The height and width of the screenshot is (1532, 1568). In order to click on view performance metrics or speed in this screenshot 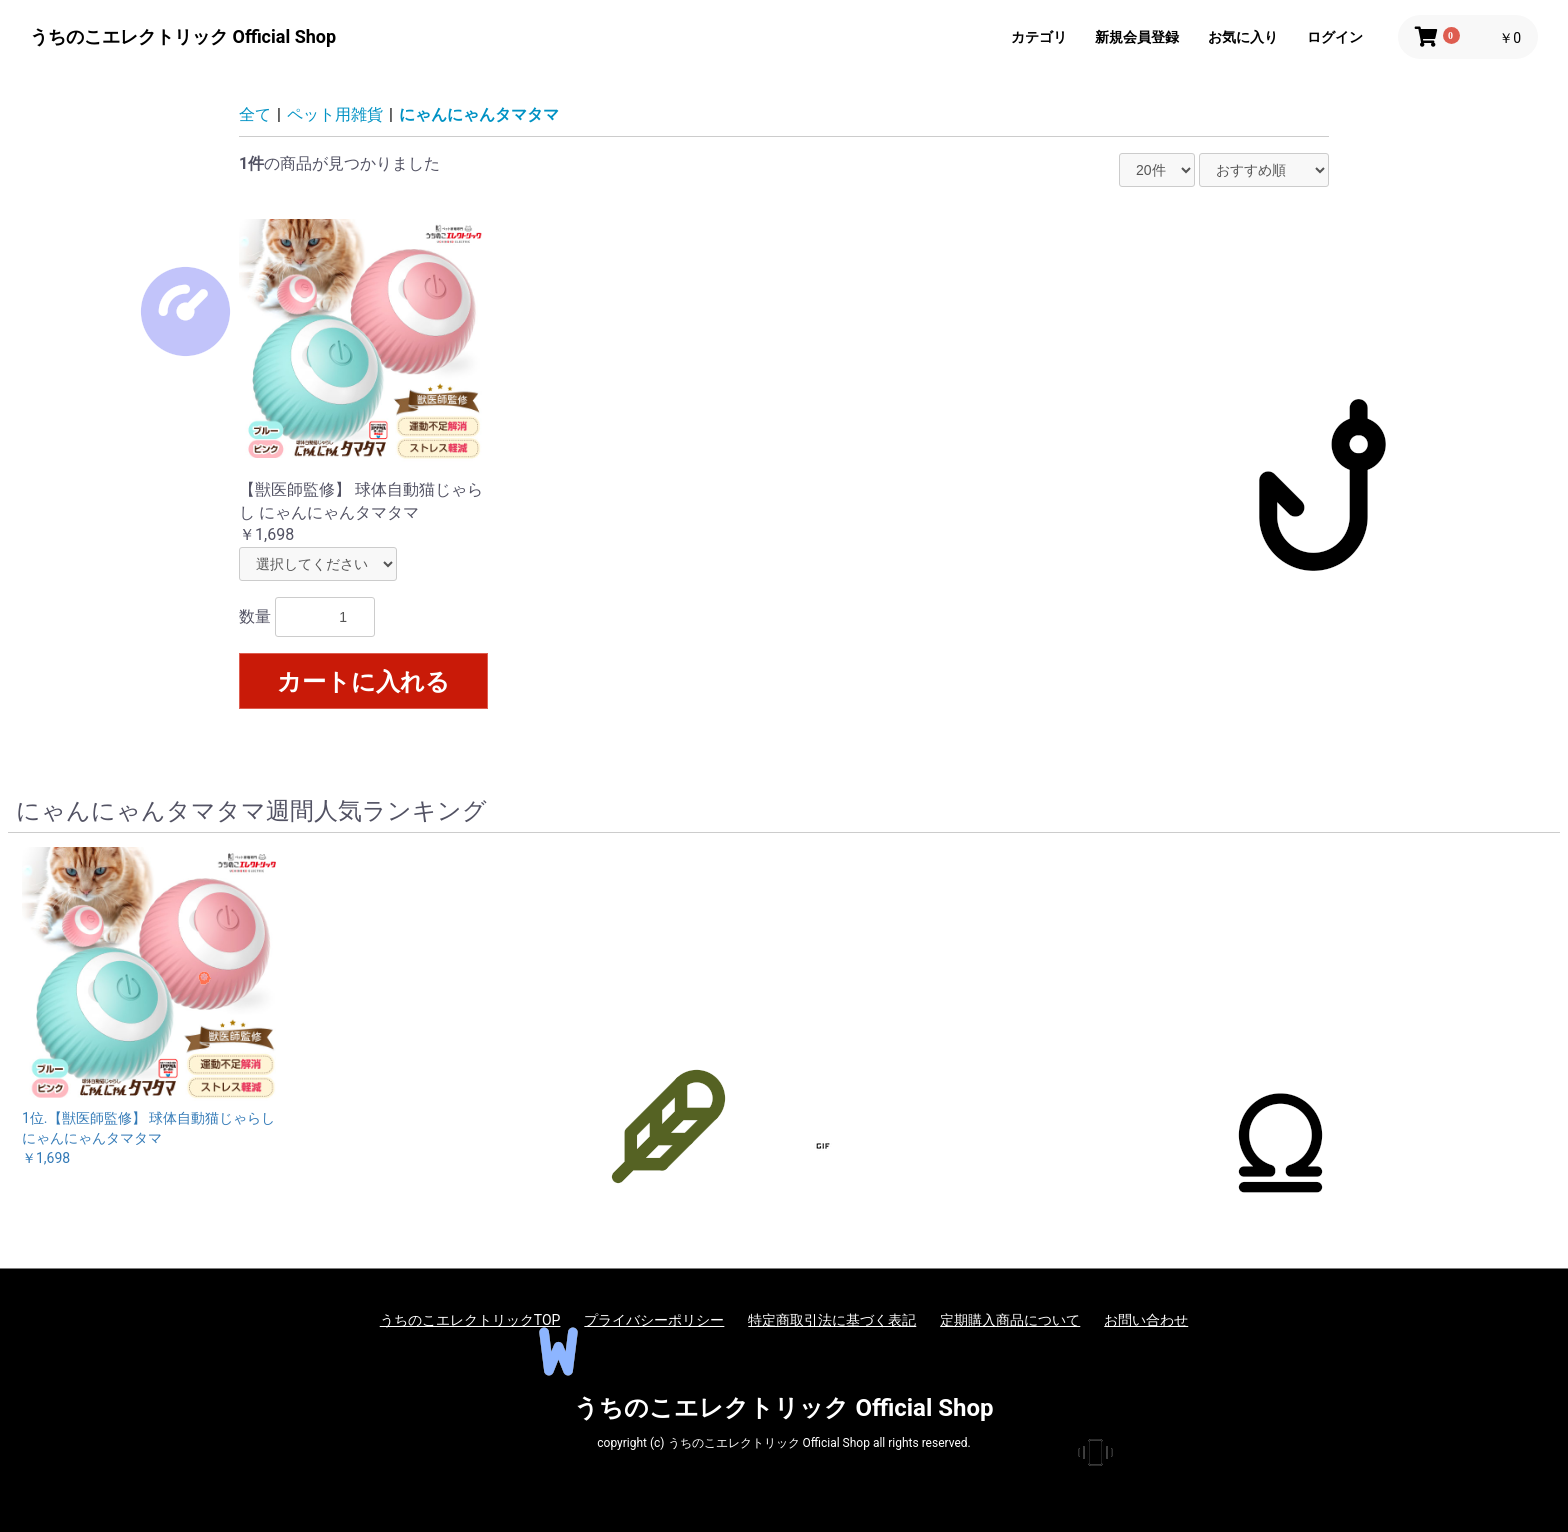, I will do `click(185, 311)`.